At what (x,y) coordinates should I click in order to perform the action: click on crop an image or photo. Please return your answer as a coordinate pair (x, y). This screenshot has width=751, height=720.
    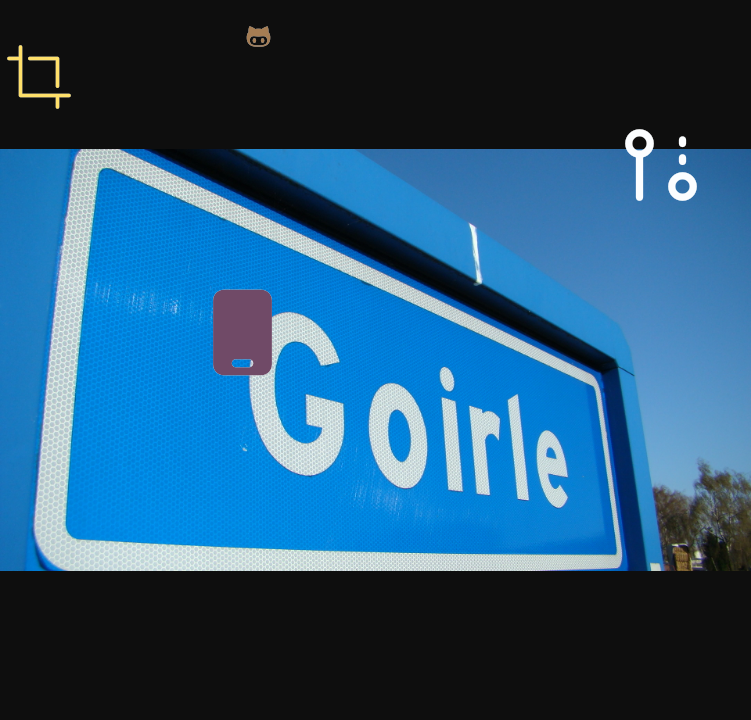
    Looking at the image, I should click on (39, 77).